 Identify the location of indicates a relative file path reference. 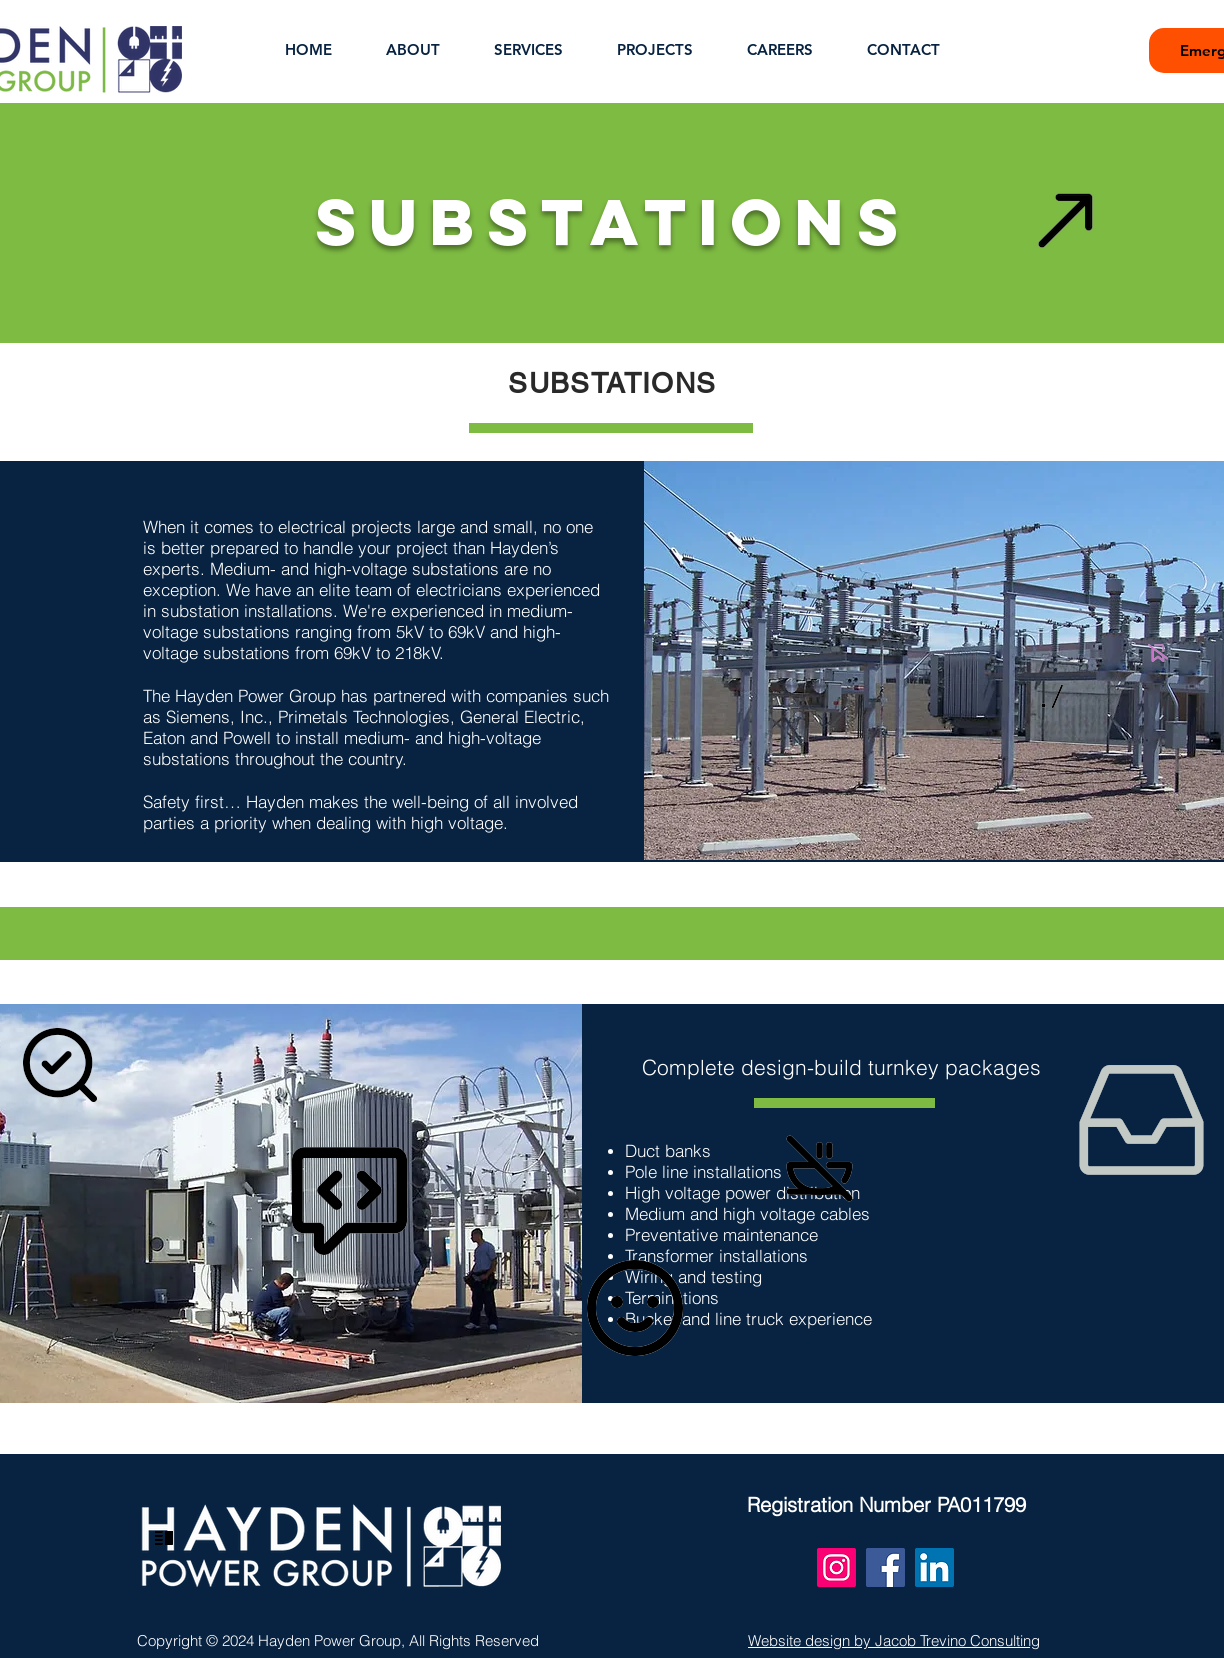
(1052, 696).